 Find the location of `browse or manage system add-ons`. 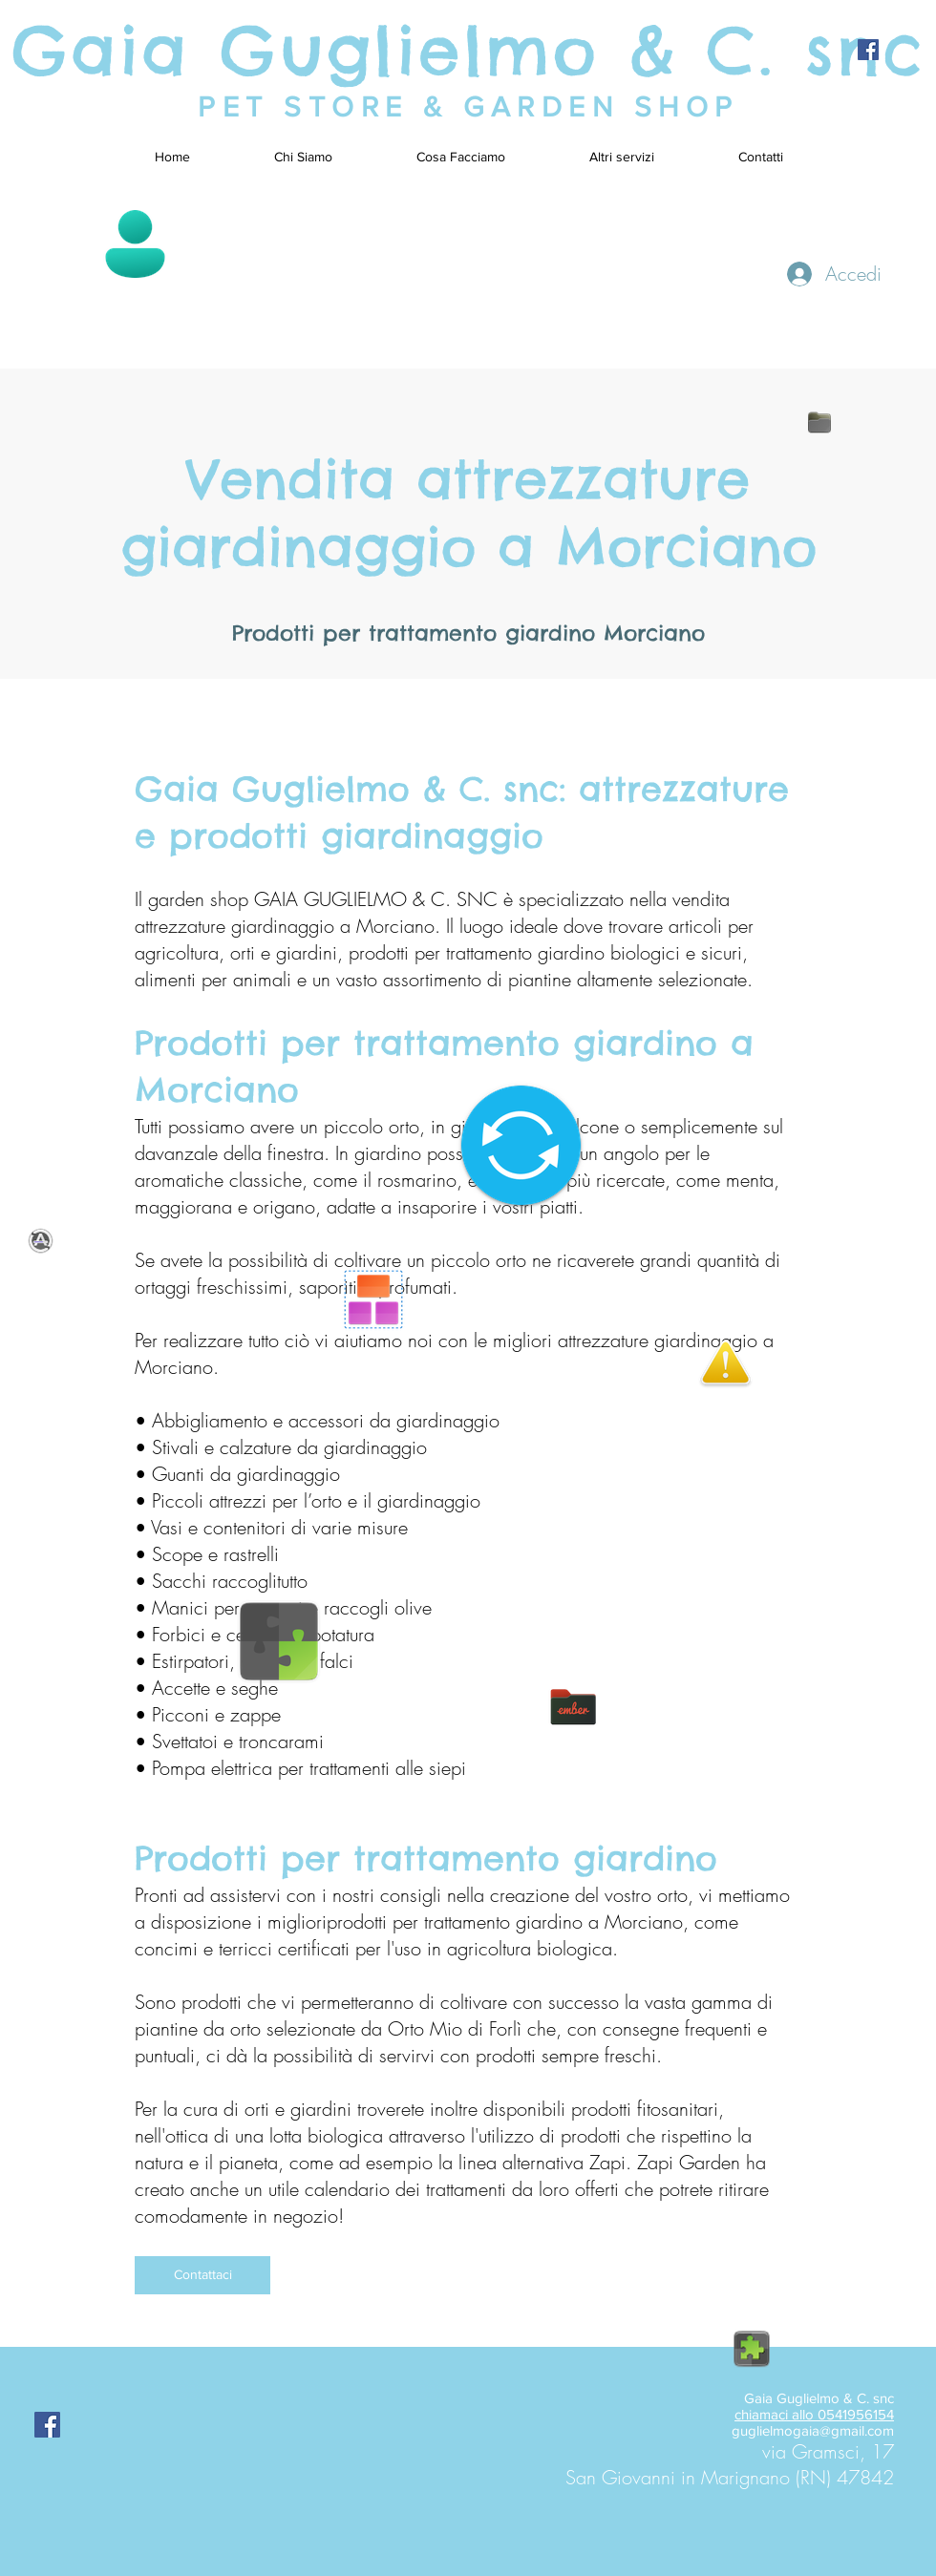

browse or manage system add-ons is located at coordinates (752, 2349).